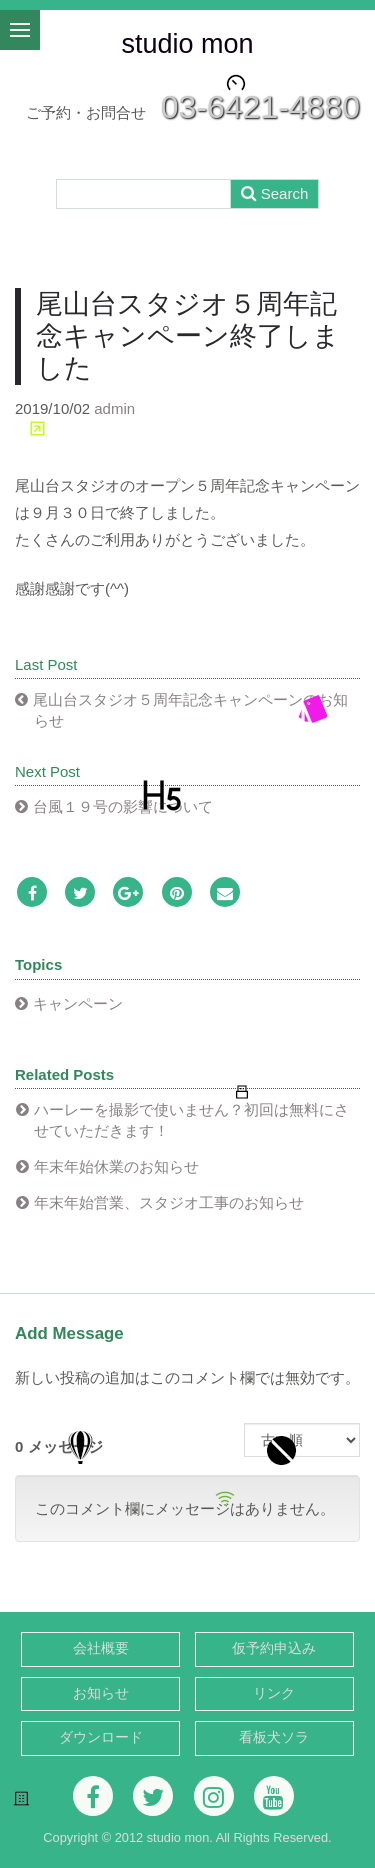 This screenshot has width=375, height=1868. I want to click on open link in new window, so click(37, 428).